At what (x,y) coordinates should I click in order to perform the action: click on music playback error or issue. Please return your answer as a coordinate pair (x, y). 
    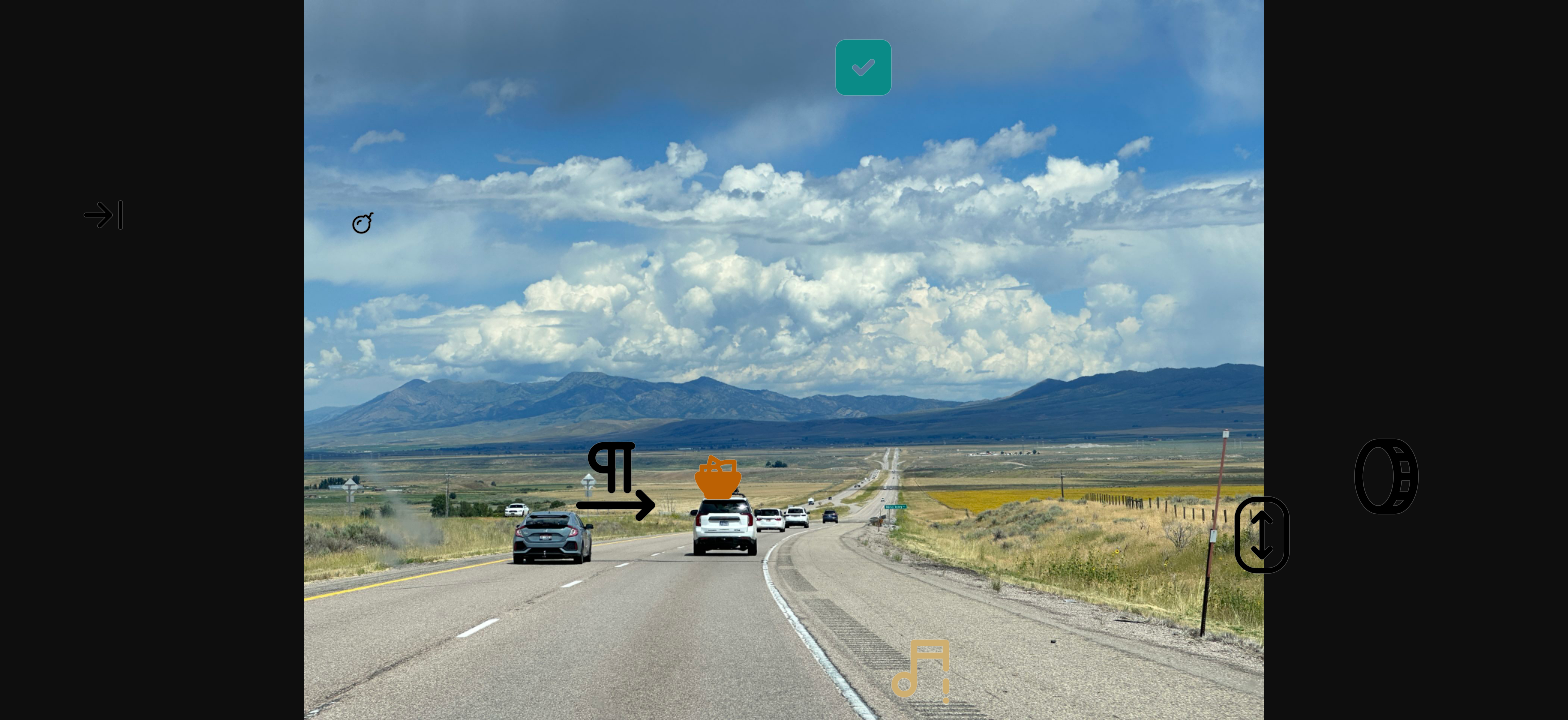
    Looking at the image, I should click on (923, 668).